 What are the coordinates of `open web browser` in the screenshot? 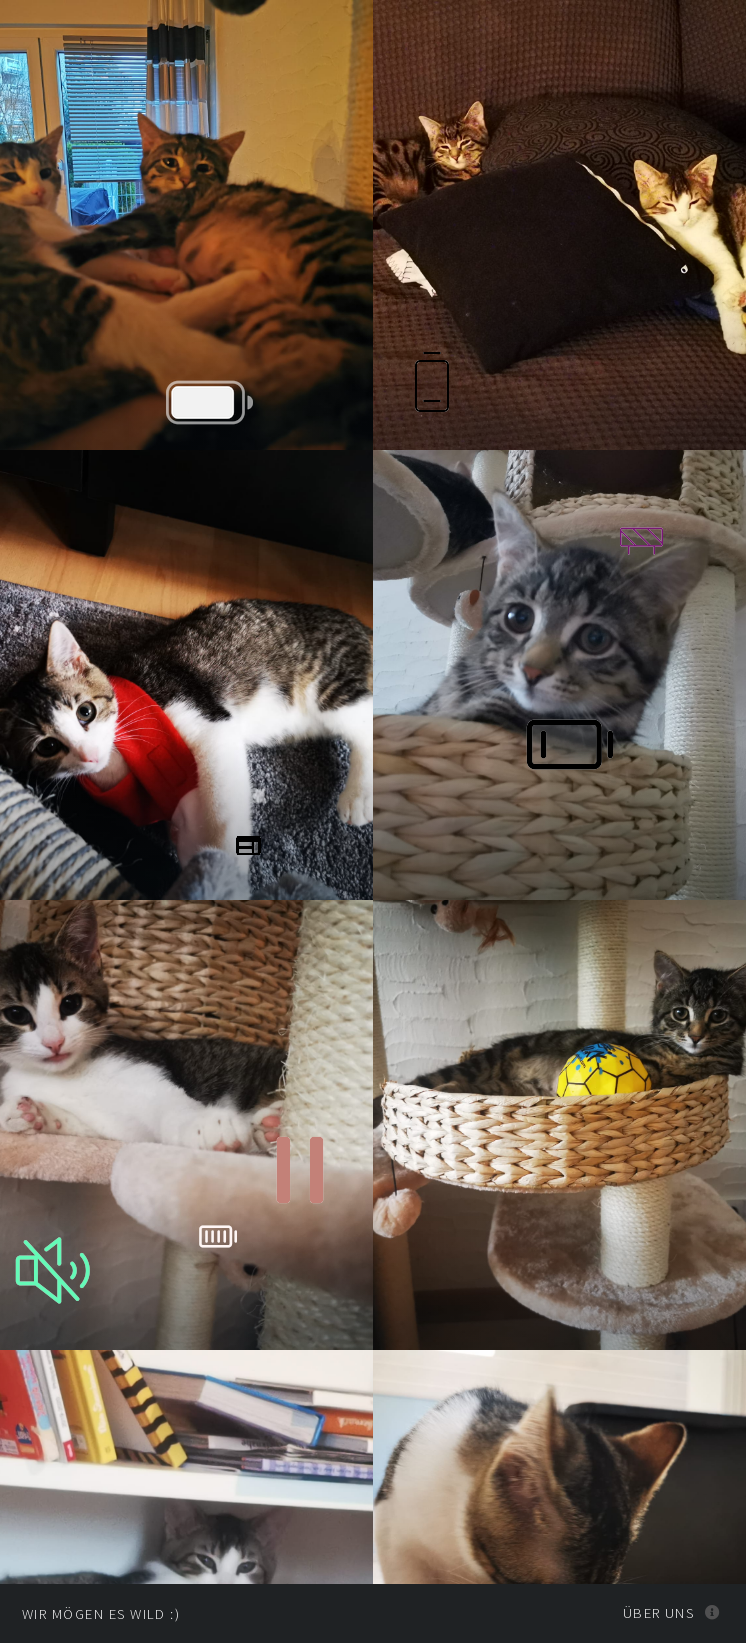 It's located at (248, 845).